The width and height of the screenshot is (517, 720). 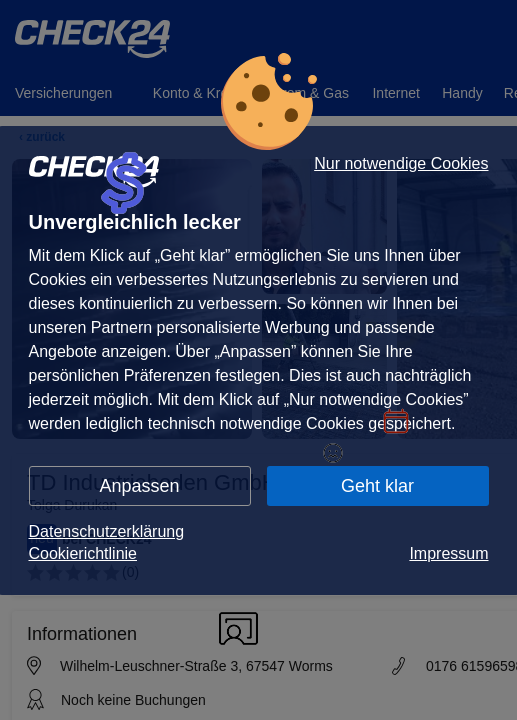 What do you see at coordinates (238, 628) in the screenshot?
I see `access teaching or presentation tools` at bounding box center [238, 628].